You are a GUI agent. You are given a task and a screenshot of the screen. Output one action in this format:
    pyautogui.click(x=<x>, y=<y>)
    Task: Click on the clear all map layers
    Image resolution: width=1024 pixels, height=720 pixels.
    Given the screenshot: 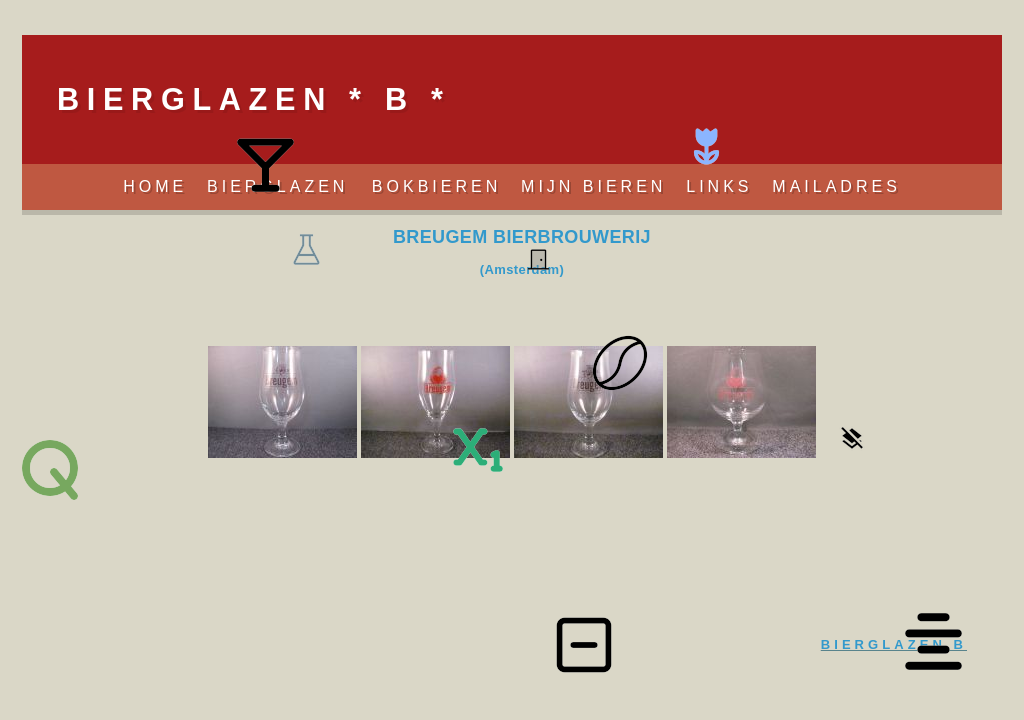 What is the action you would take?
    pyautogui.click(x=852, y=439)
    